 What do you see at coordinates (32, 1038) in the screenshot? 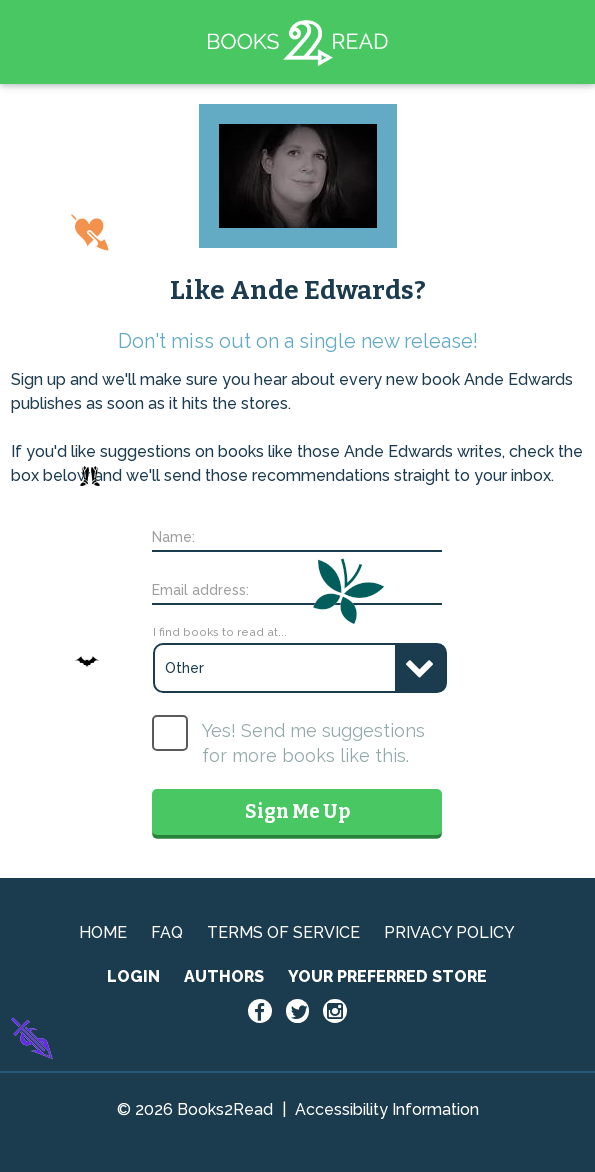
I see `activate spiral thrust attack ability` at bounding box center [32, 1038].